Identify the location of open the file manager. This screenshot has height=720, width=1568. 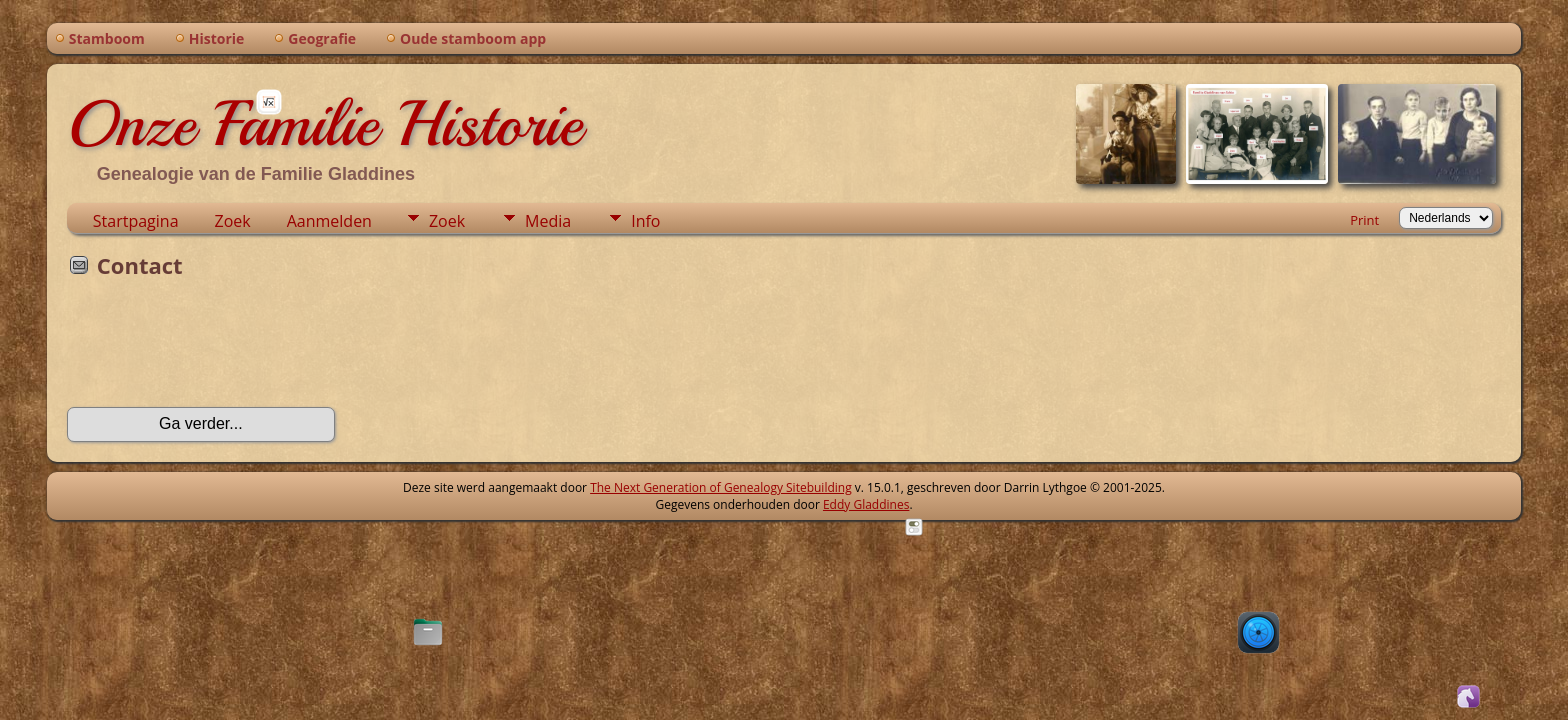
(428, 632).